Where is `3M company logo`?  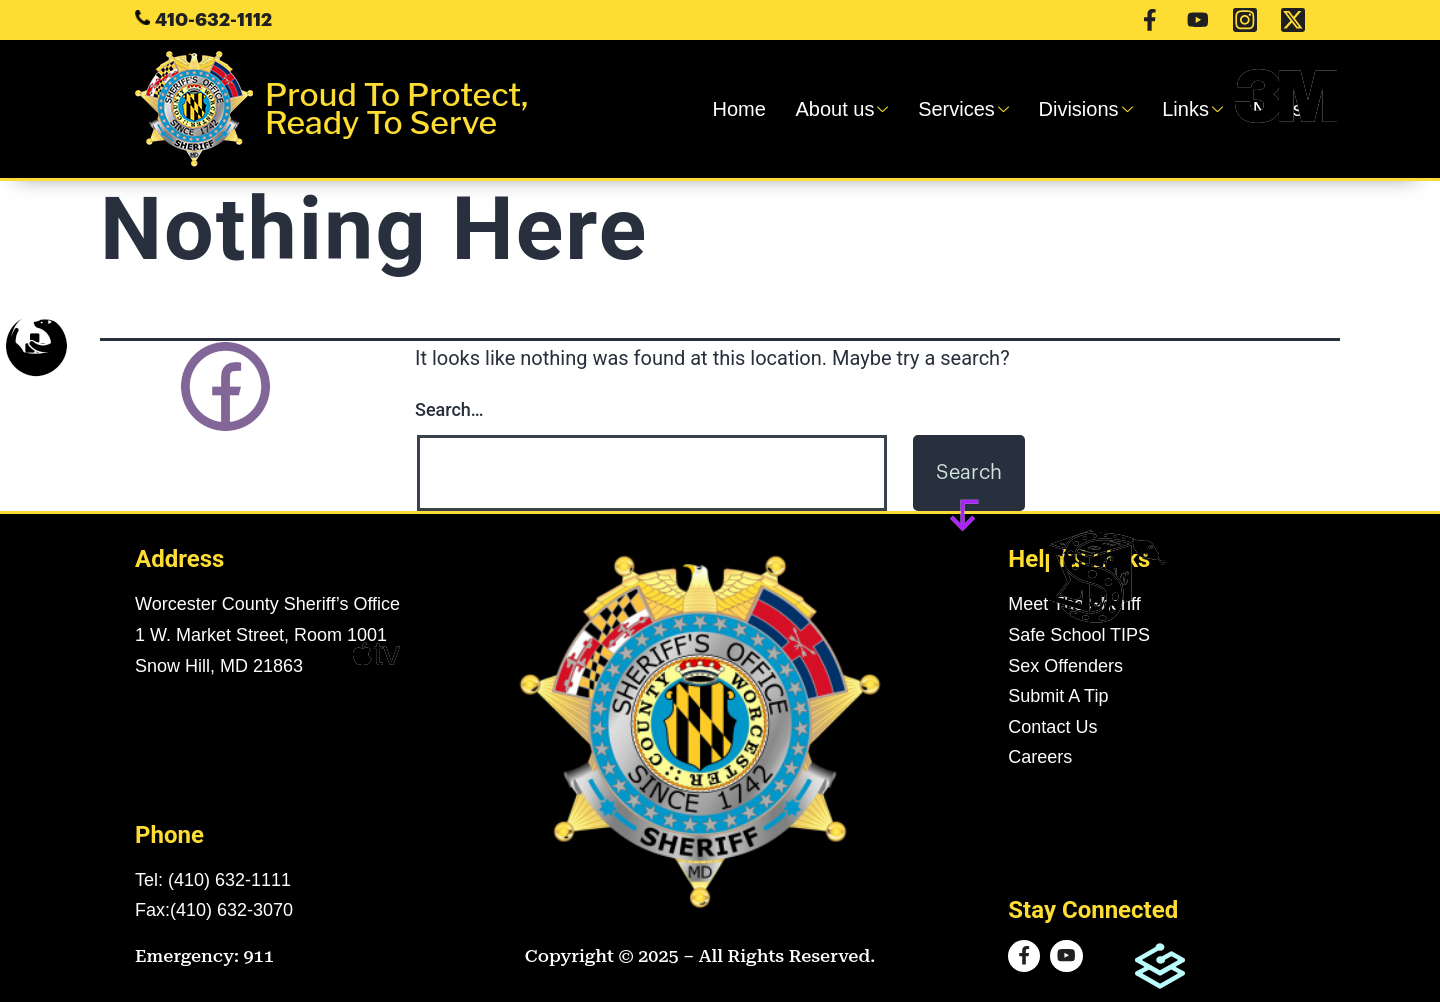 3M company logo is located at coordinates (1286, 96).